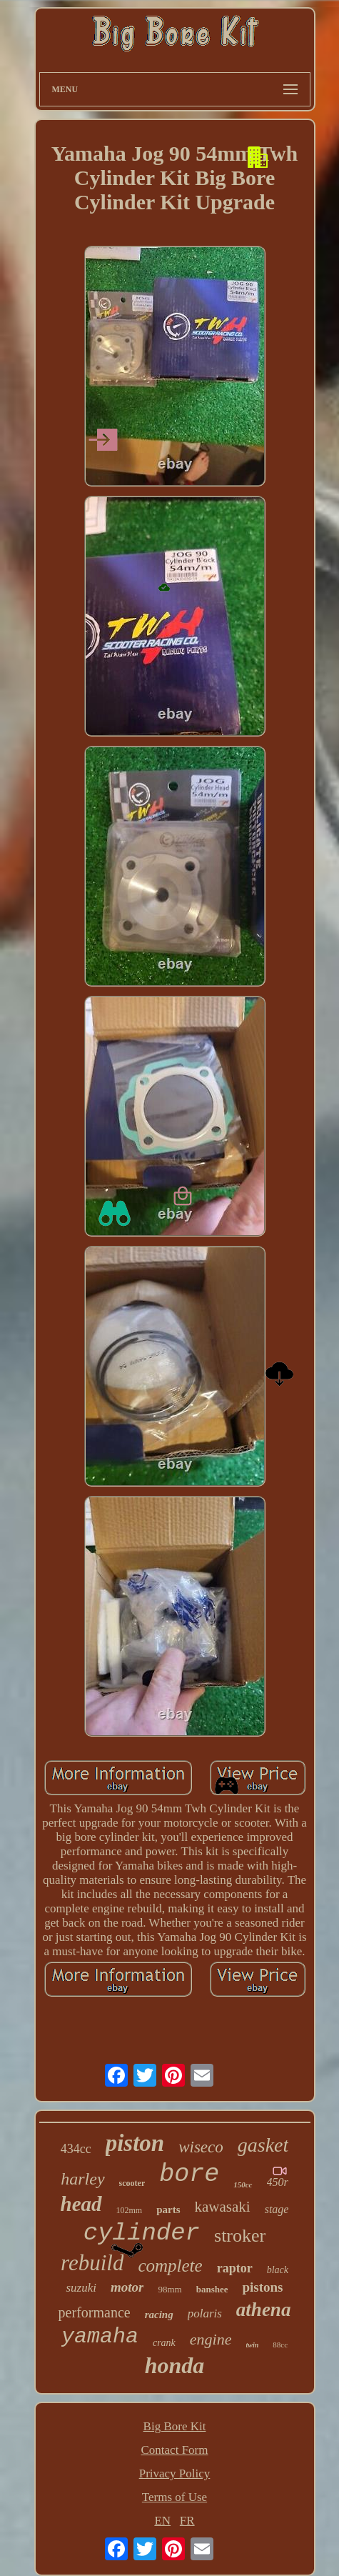 This screenshot has width=339, height=2576. Describe the element at coordinates (226, 1785) in the screenshot. I see `access gaming features or settings` at that location.